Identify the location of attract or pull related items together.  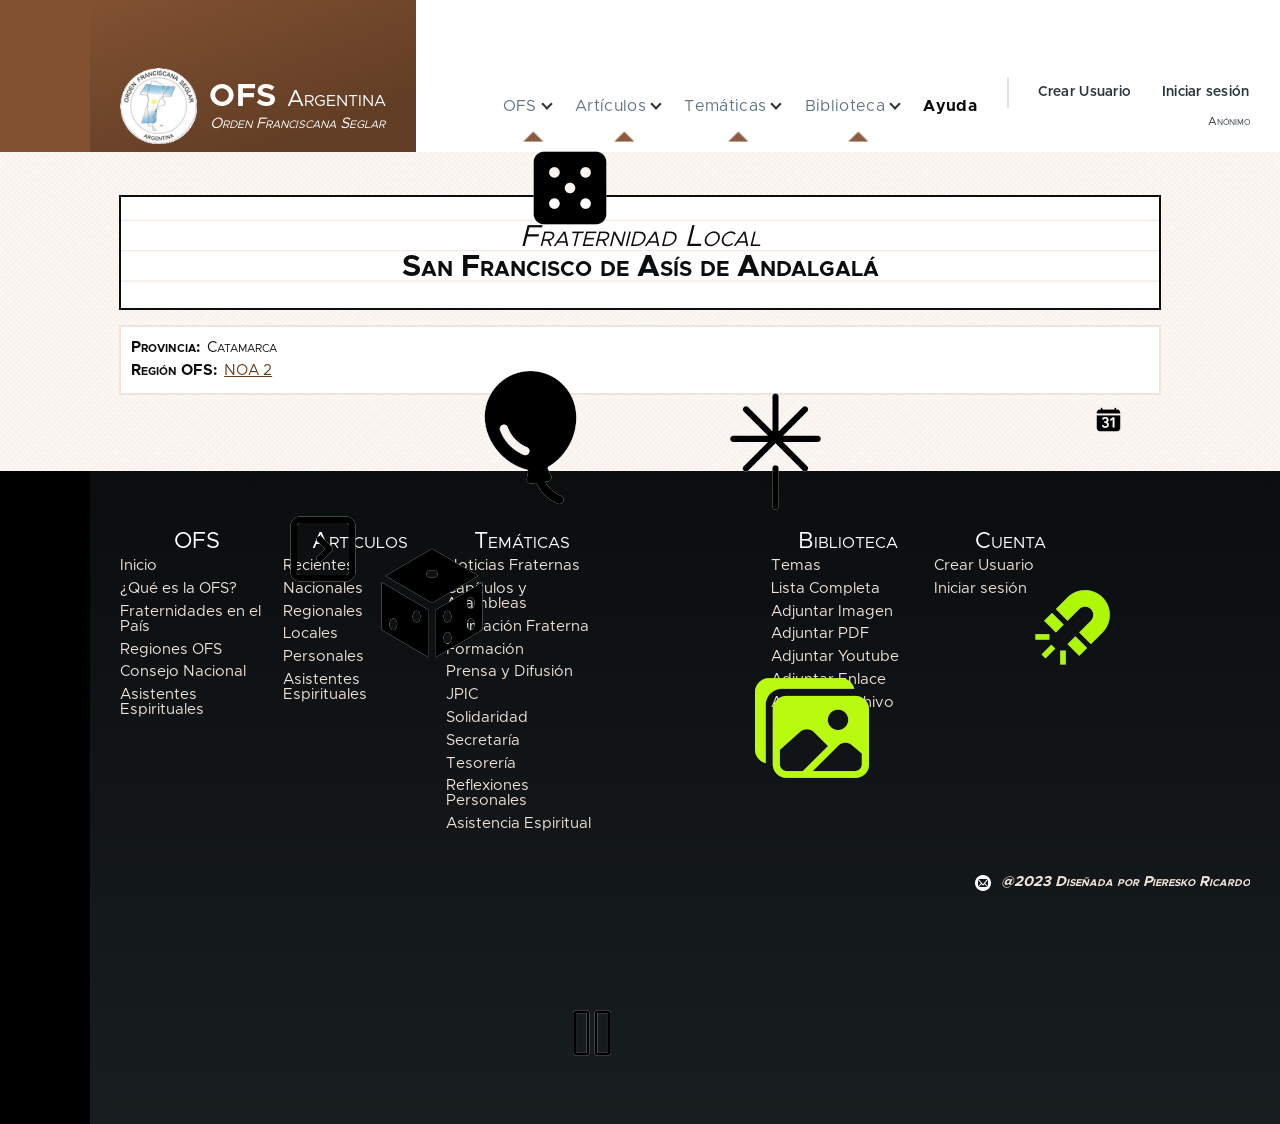
(1074, 626).